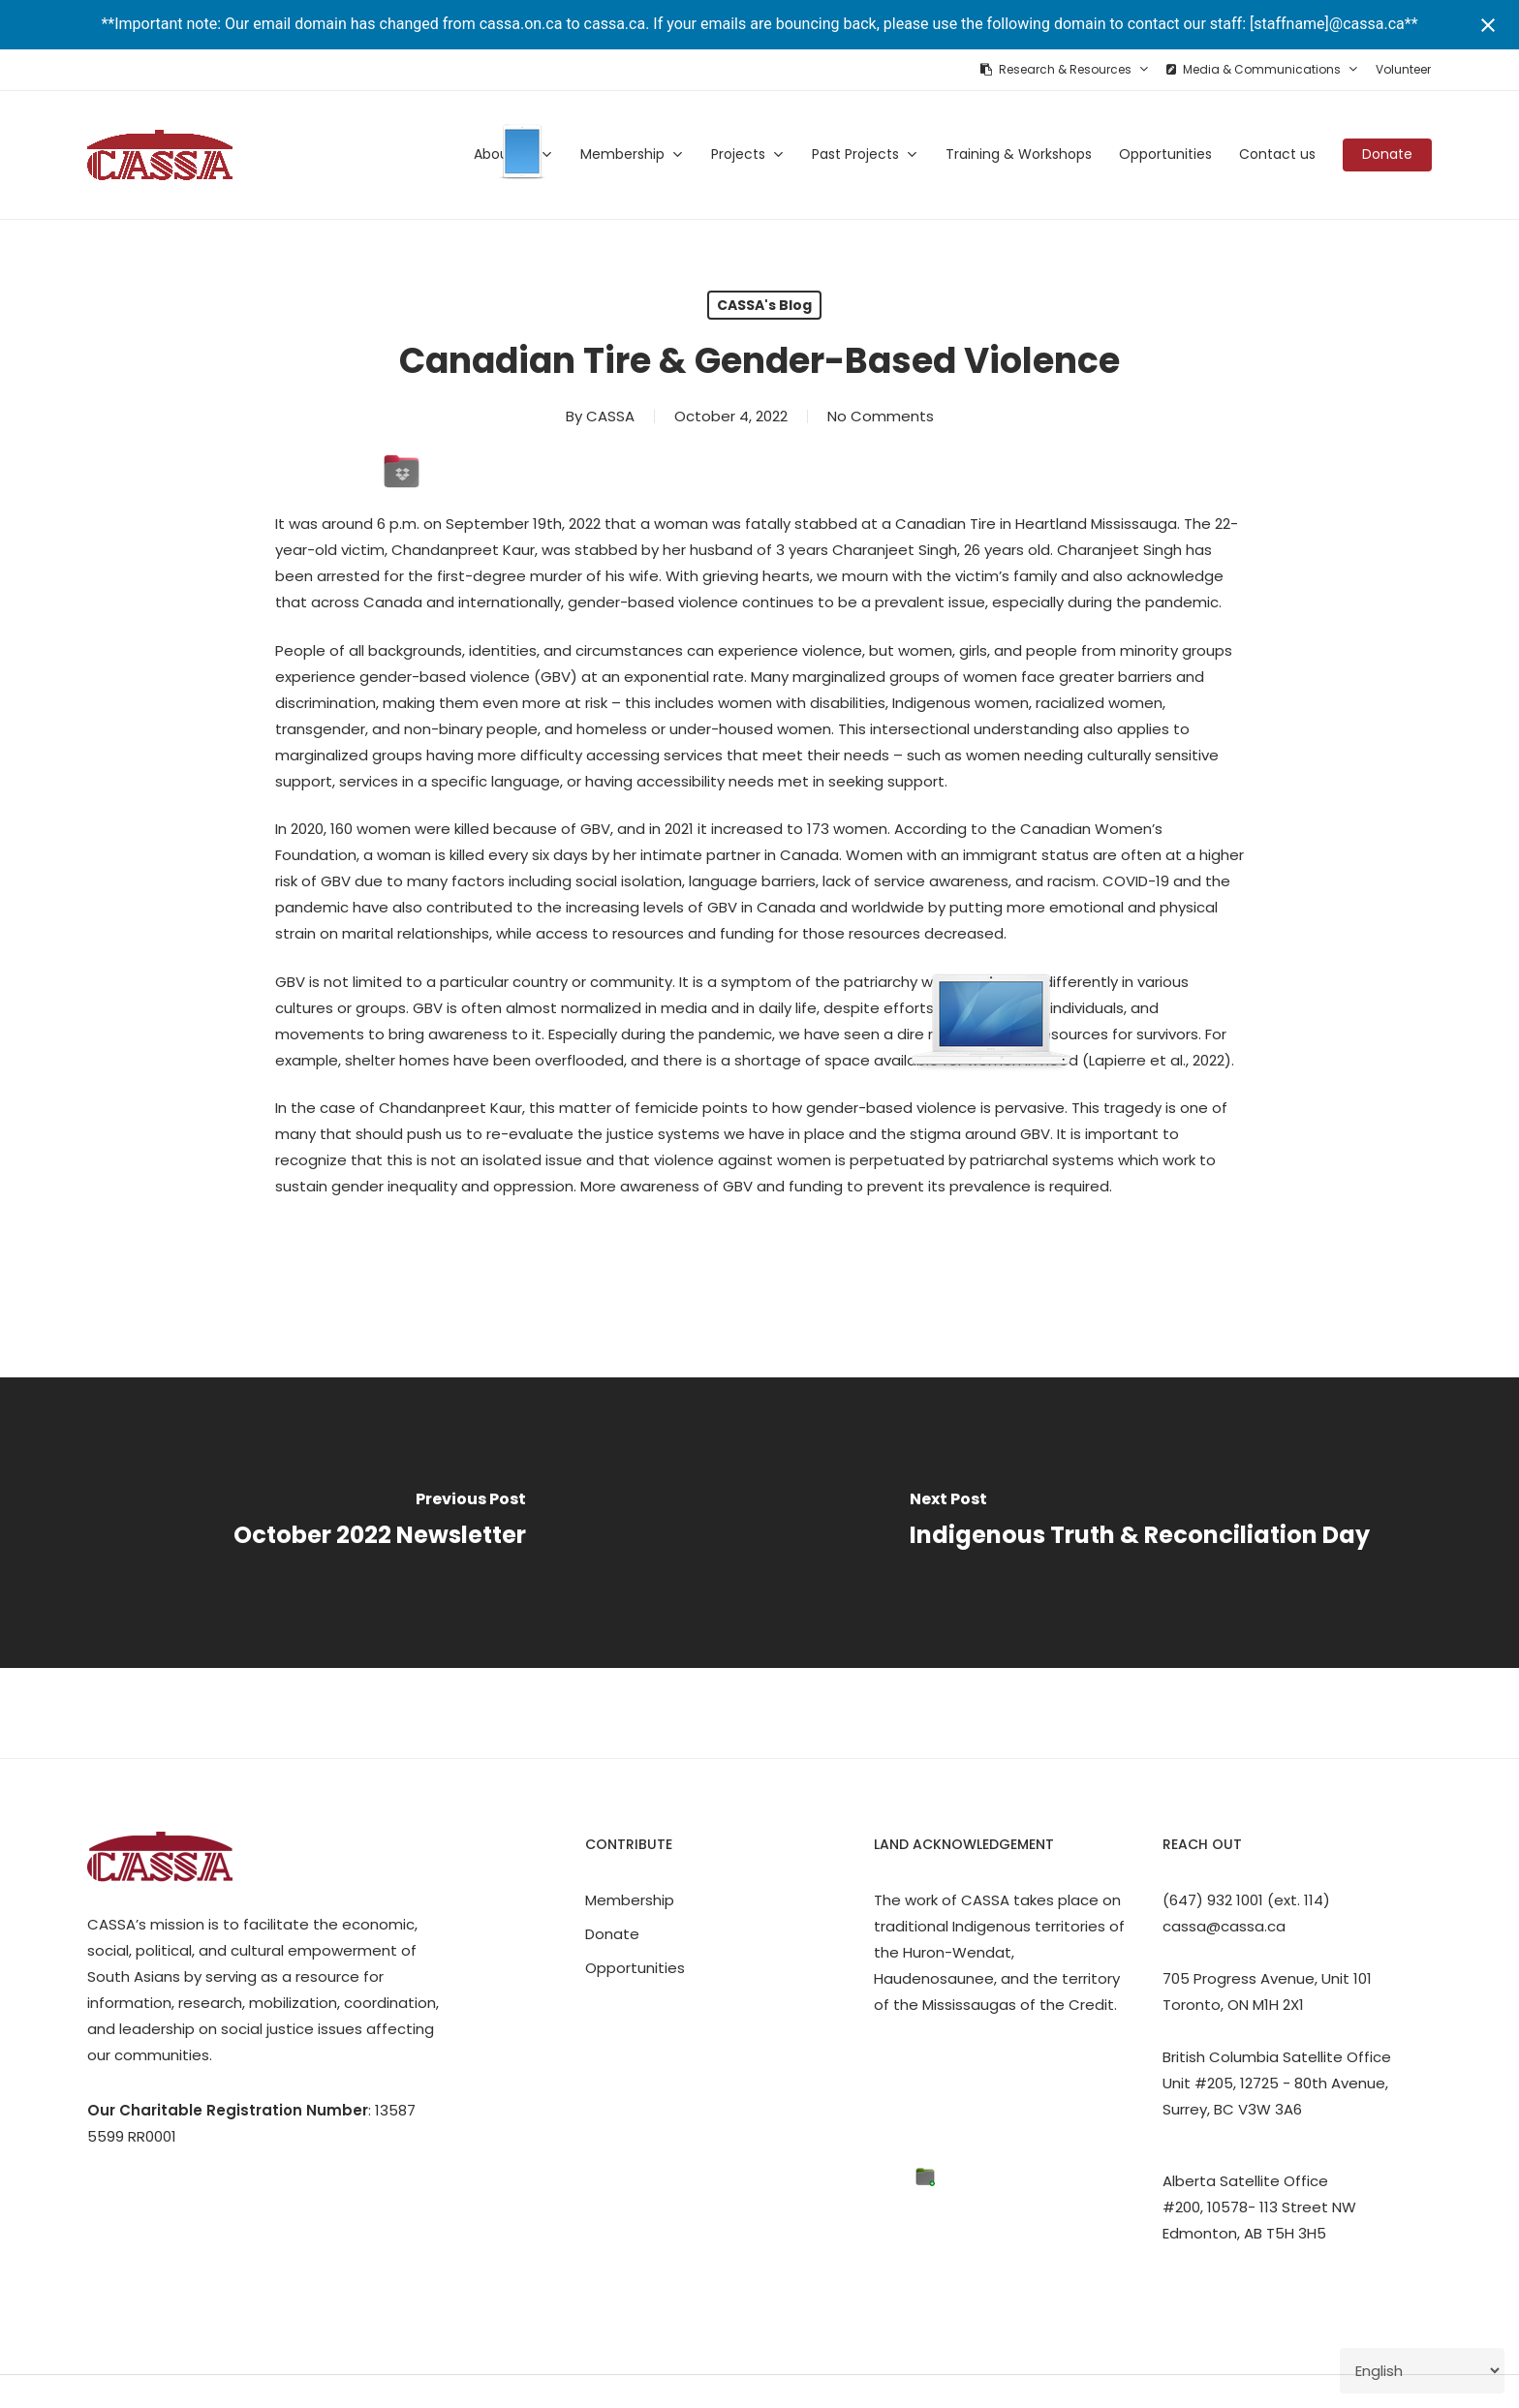 The image size is (1519, 2408). What do you see at coordinates (401, 471) in the screenshot?
I see `open your dropbox synced folder` at bounding box center [401, 471].